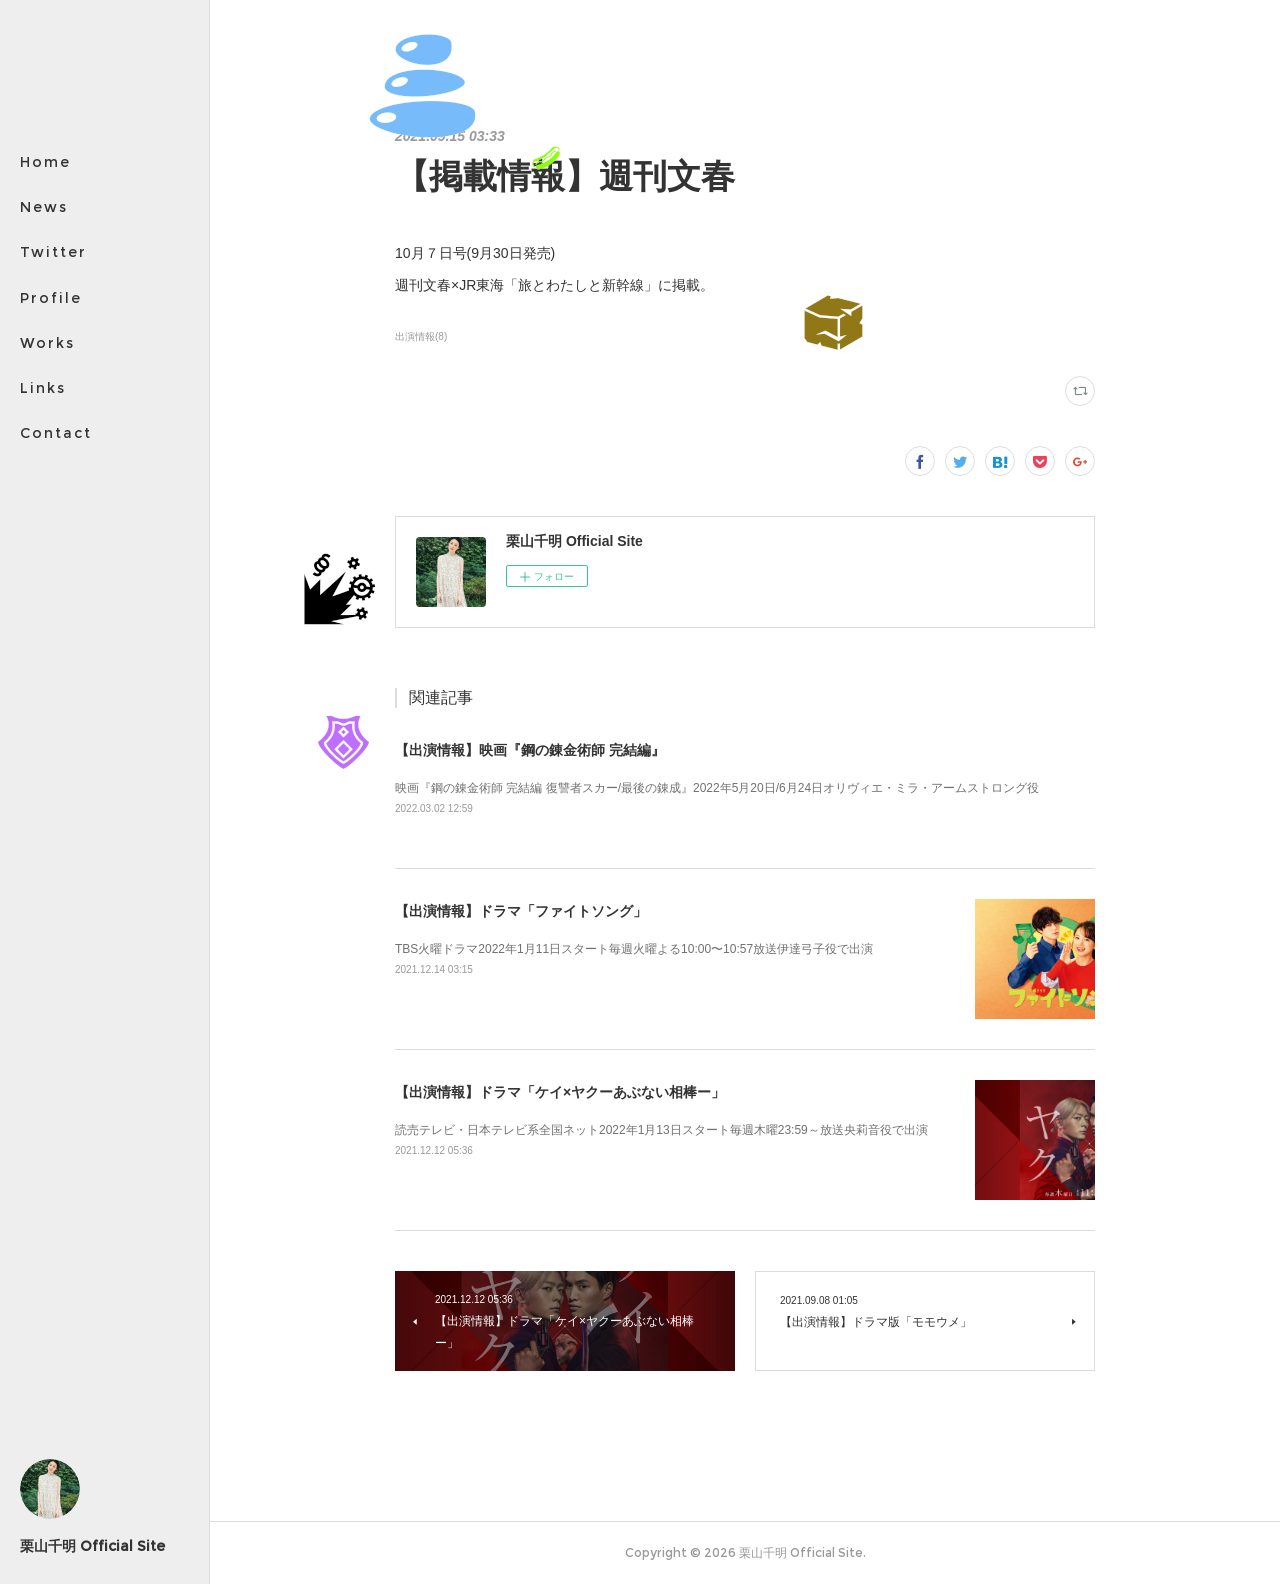 This screenshot has width=1280, height=1584. What do you see at coordinates (833, 321) in the screenshot?
I see `select stone block material for building` at bounding box center [833, 321].